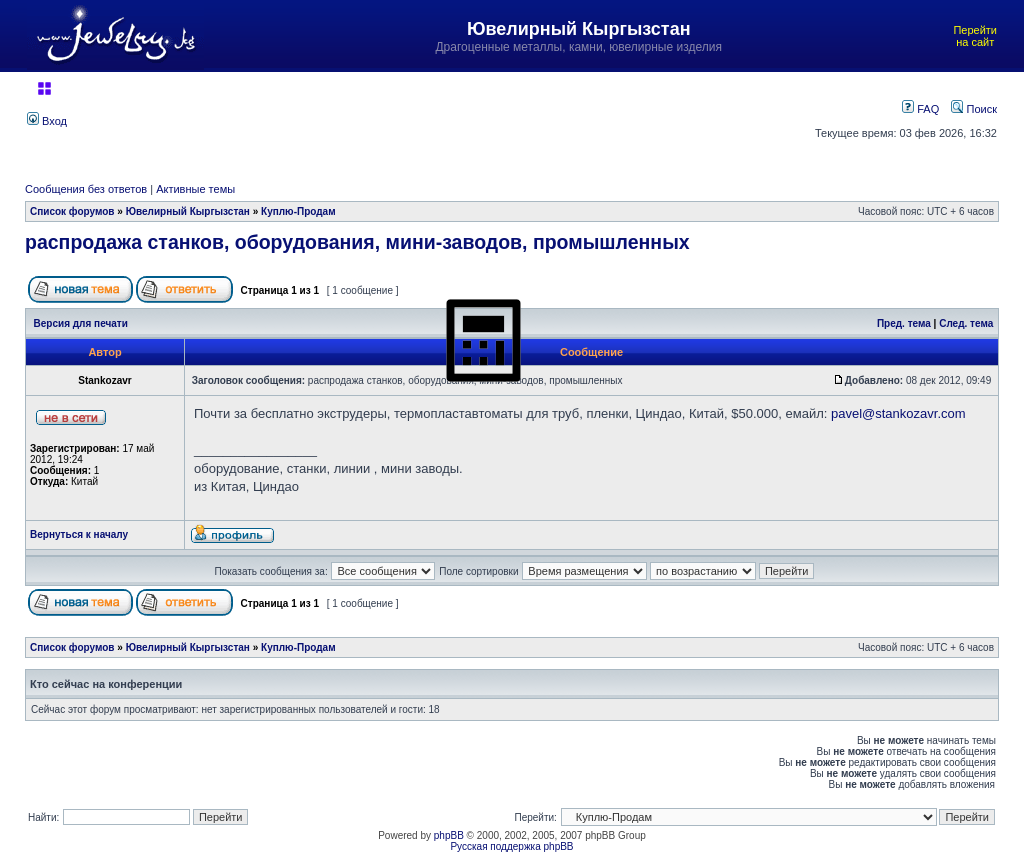  What do you see at coordinates (483, 340) in the screenshot?
I see `open calculator app` at bounding box center [483, 340].